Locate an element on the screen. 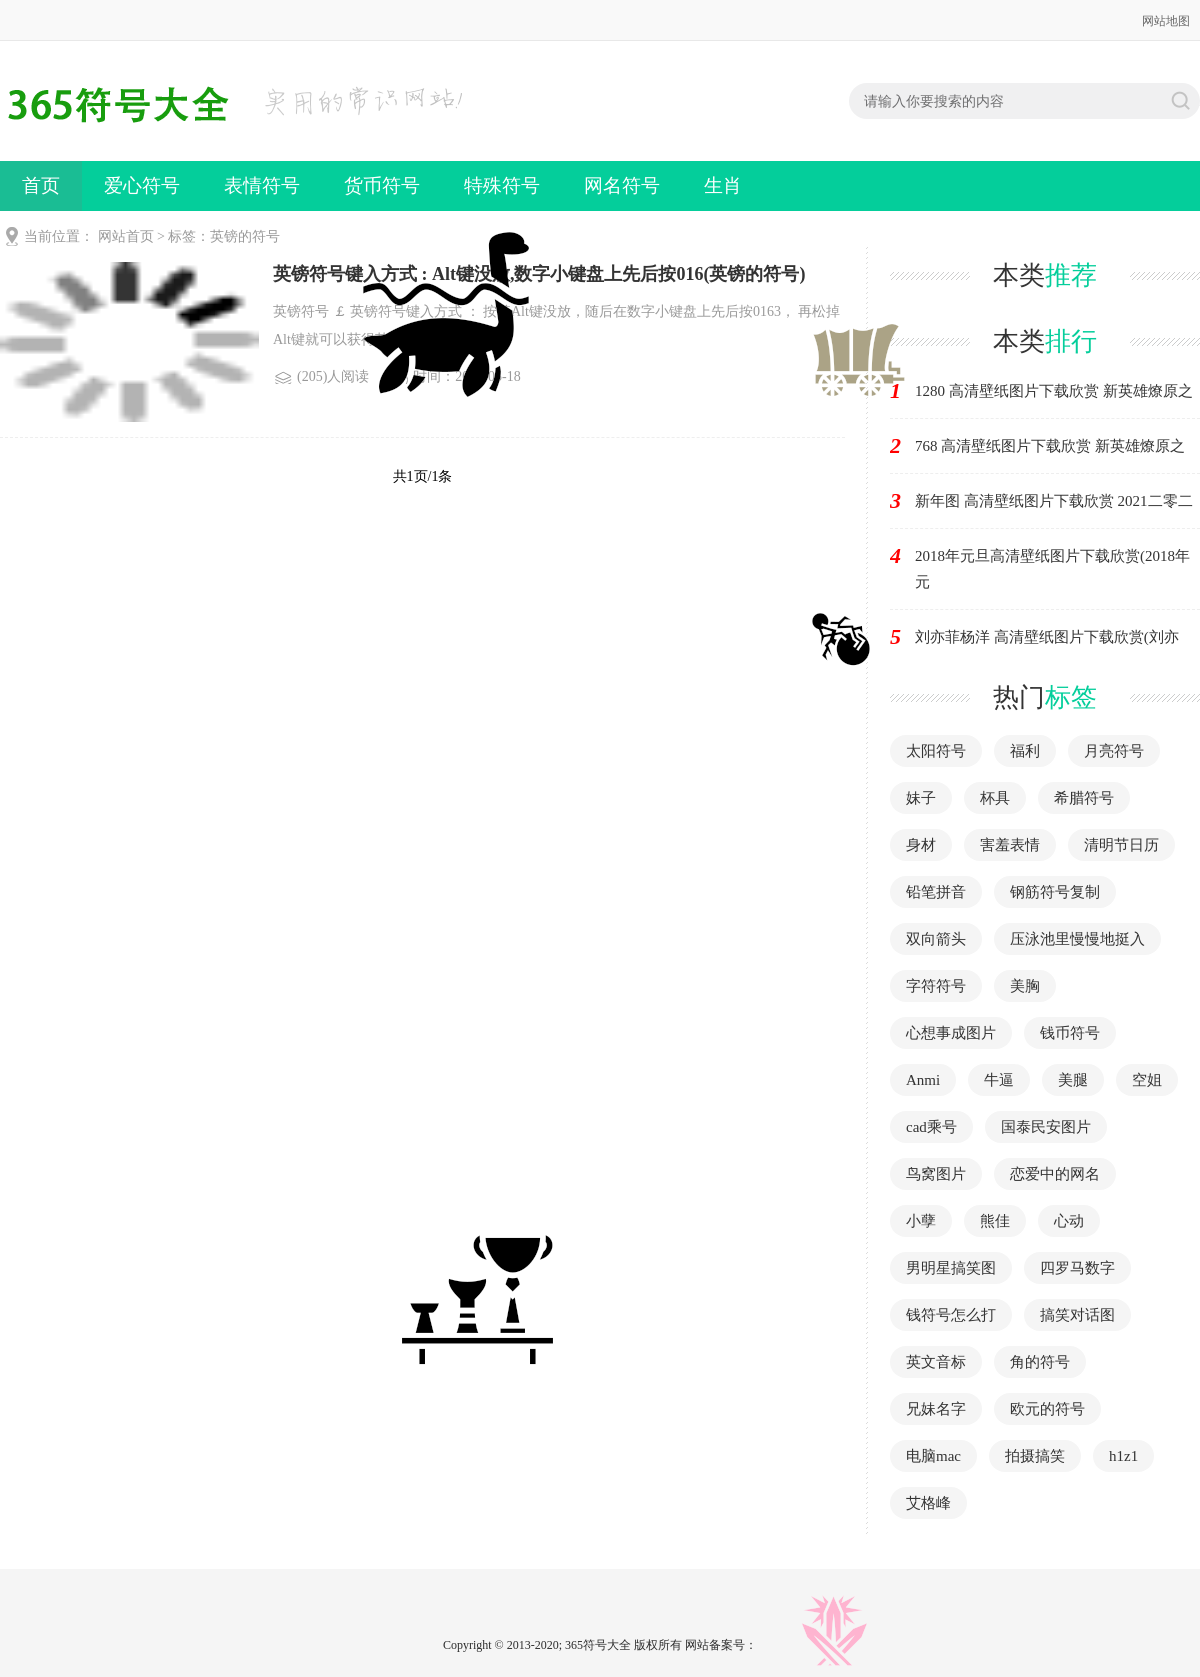 The height and width of the screenshot is (1677, 1200). access western or frontier-themed game content is located at coordinates (859, 351).